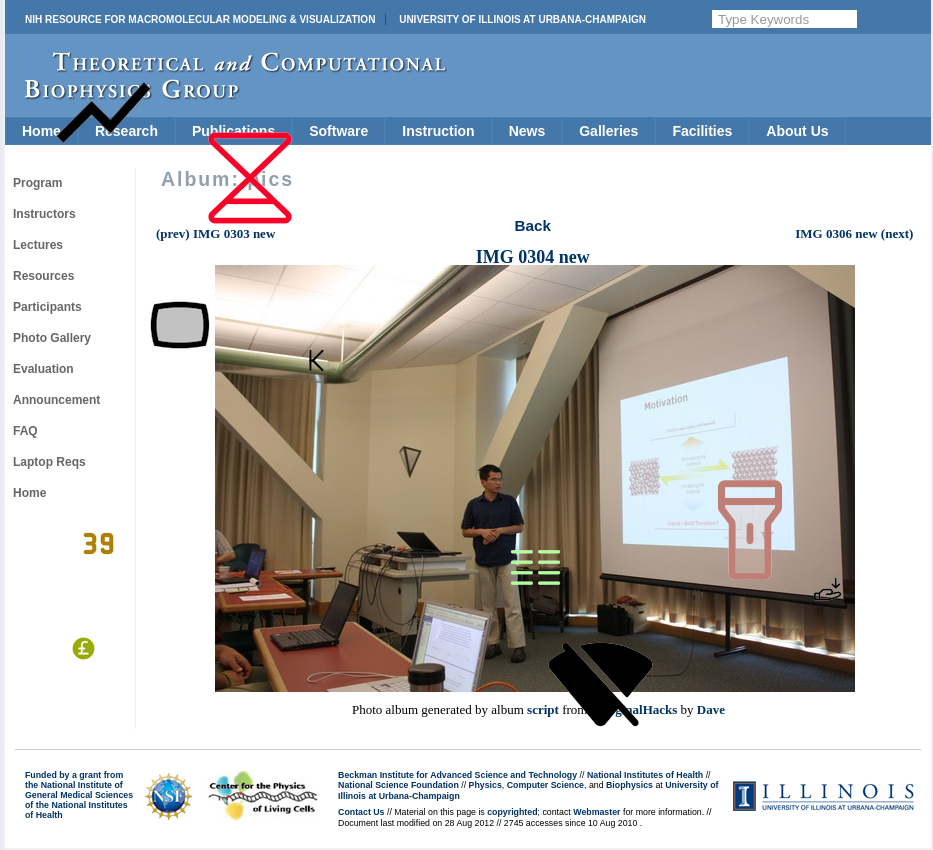 The image size is (933, 850). Describe the element at coordinates (83, 648) in the screenshot. I see `view prices in British pounds` at that location.